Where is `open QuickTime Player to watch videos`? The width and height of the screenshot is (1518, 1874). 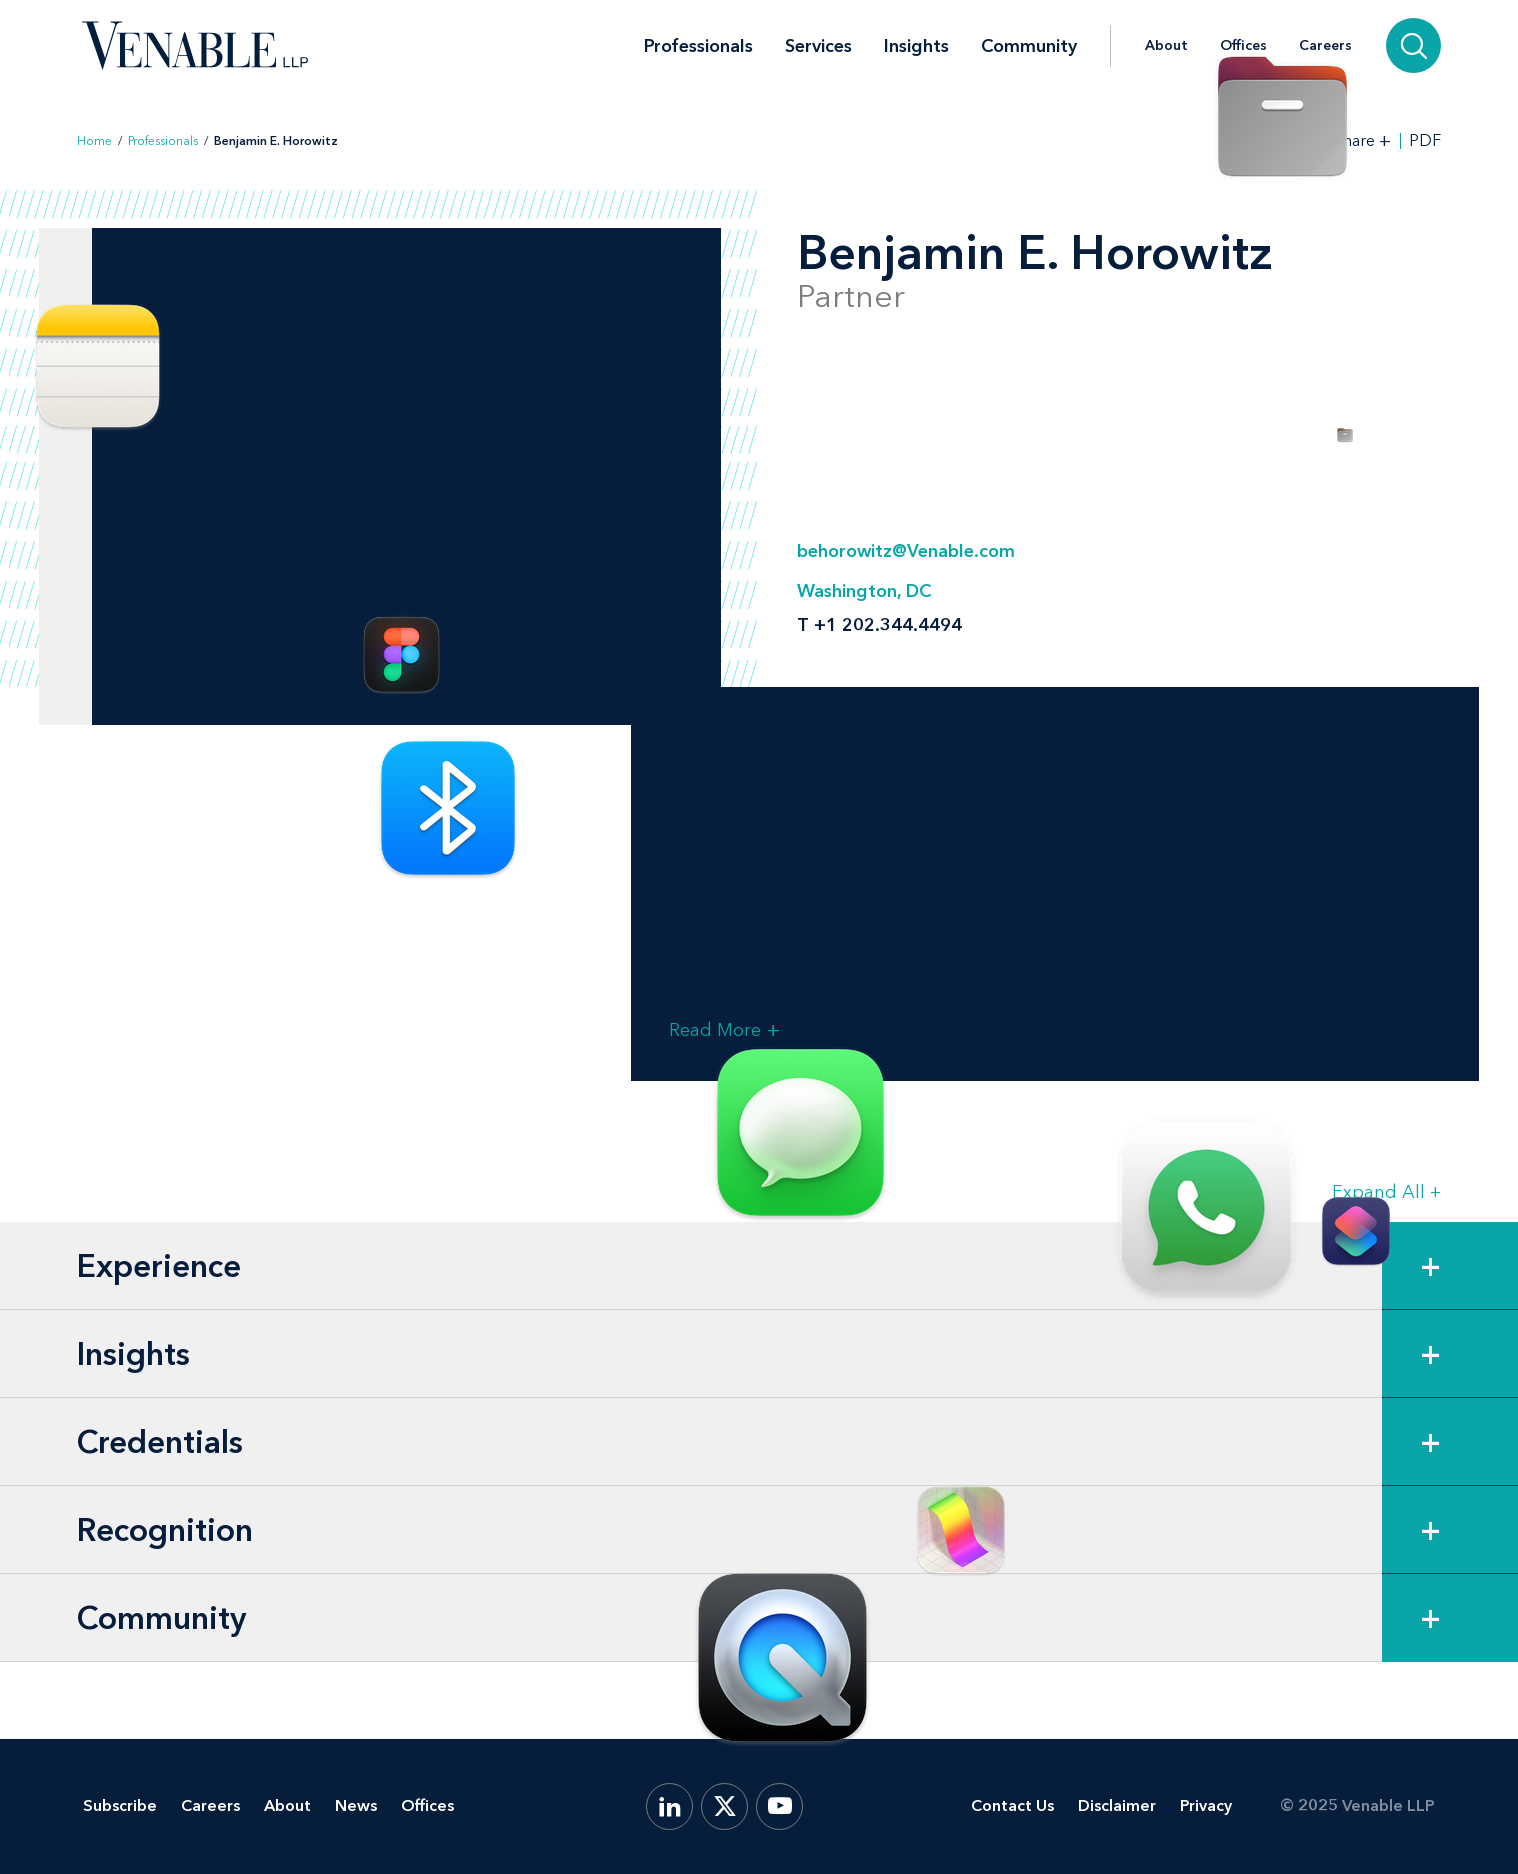 open QuickTime Player to watch videos is located at coordinates (782, 1657).